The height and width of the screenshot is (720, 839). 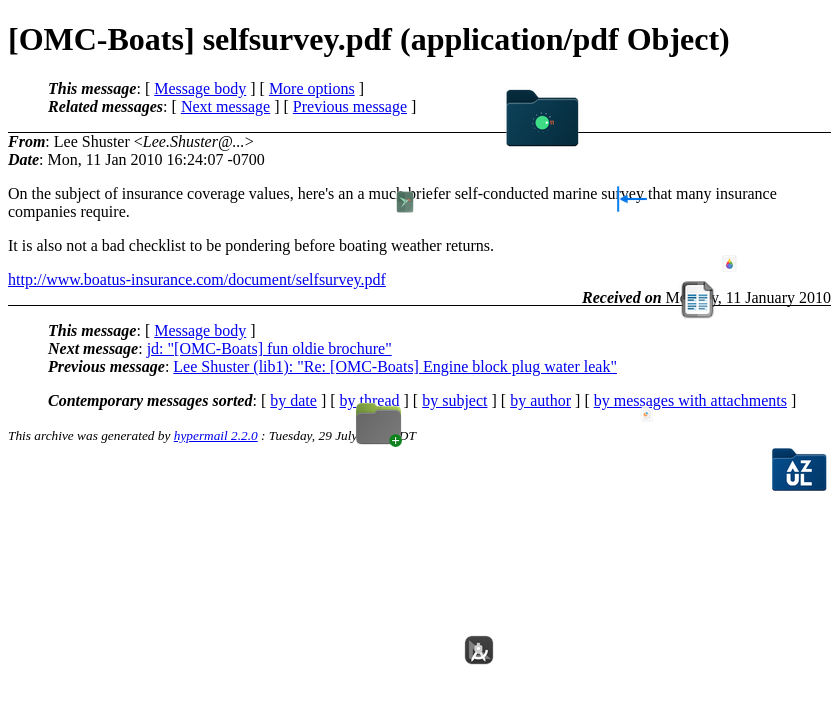 What do you see at coordinates (647, 414) in the screenshot?
I see `open a presentation file` at bounding box center [647, 414].